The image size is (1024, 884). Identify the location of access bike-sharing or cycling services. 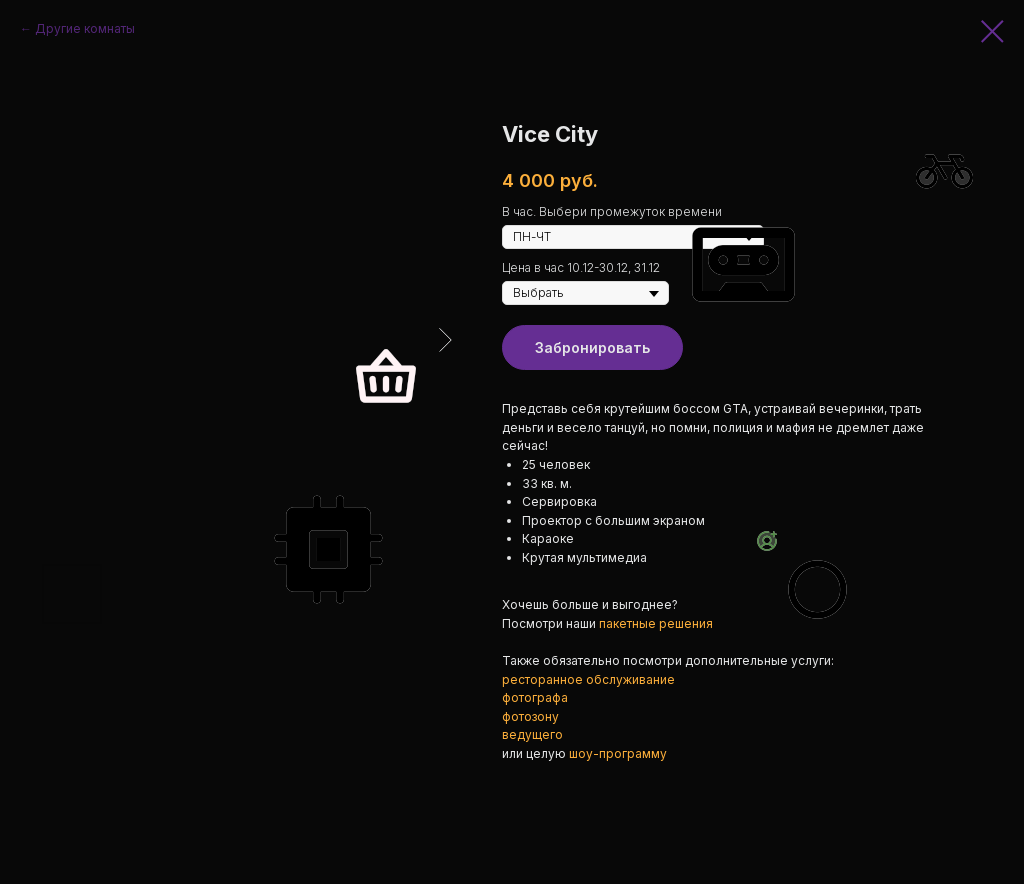
(944, 170).